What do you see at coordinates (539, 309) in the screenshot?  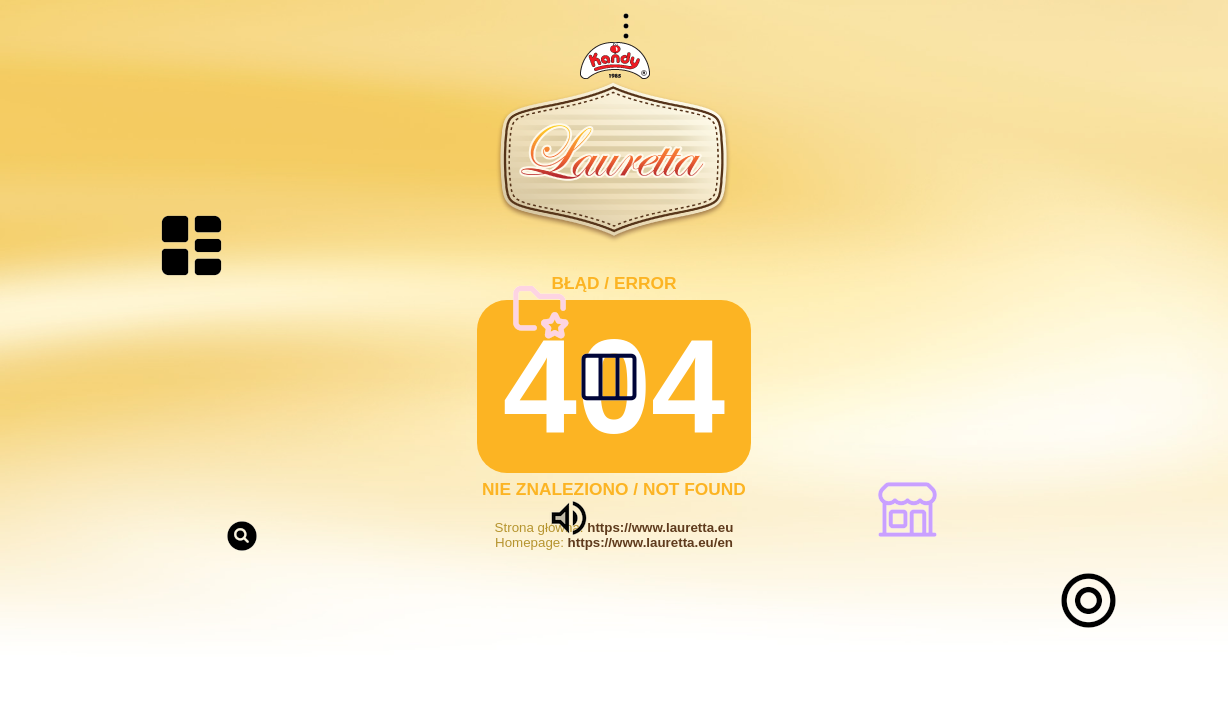 I see `access your favorite or starred folder` at bounding box center [539, 309].